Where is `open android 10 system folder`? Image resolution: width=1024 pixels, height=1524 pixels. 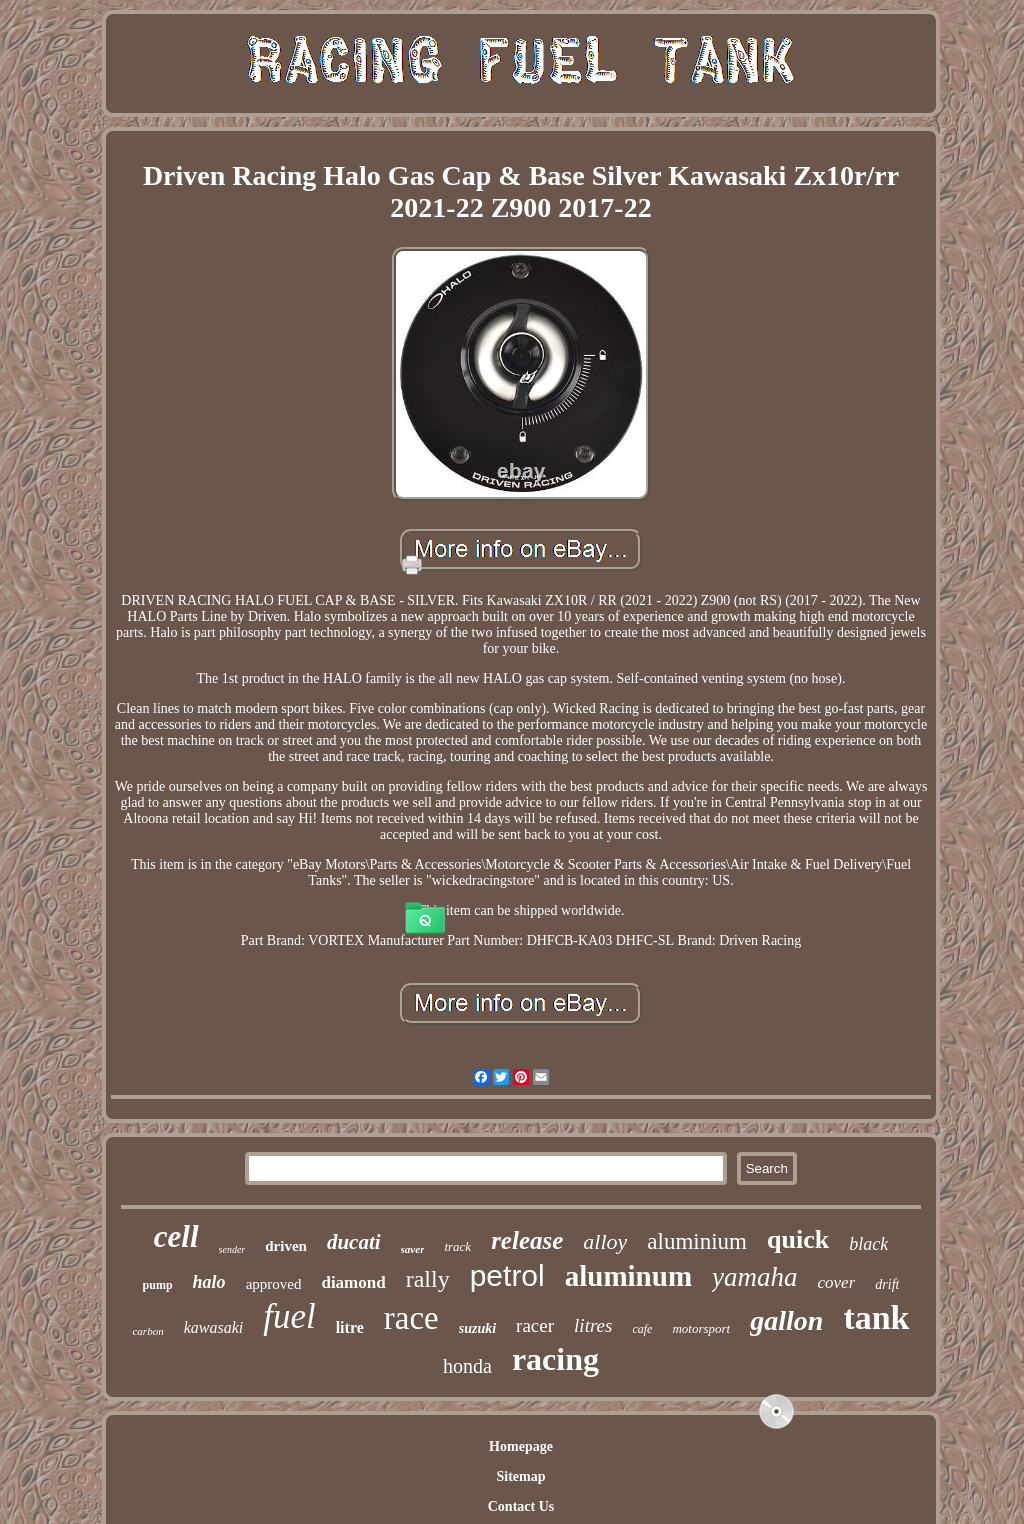 open android 10 system folder is located at coordinates (425, 919).